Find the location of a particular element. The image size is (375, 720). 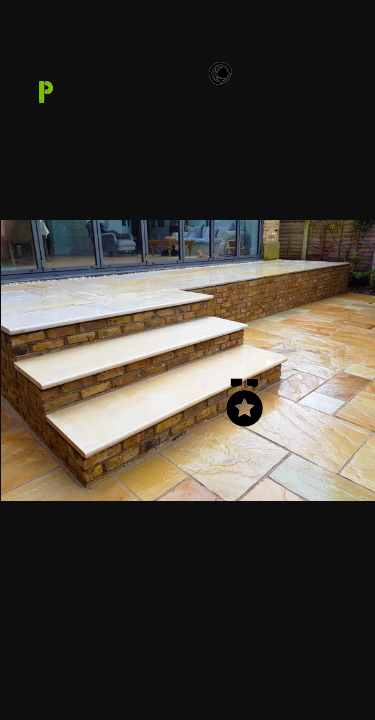

view achievements or awards is located at coordinates (244, 401).